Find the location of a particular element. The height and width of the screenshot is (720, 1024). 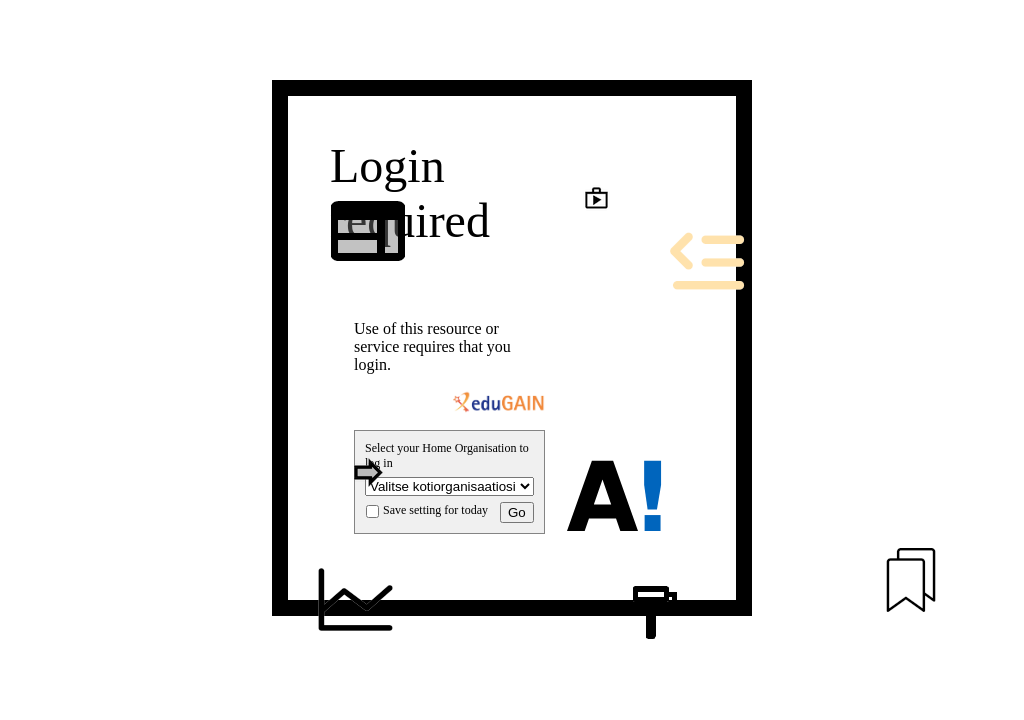

view your saved bookmarks is located at coordinates (911, 580).